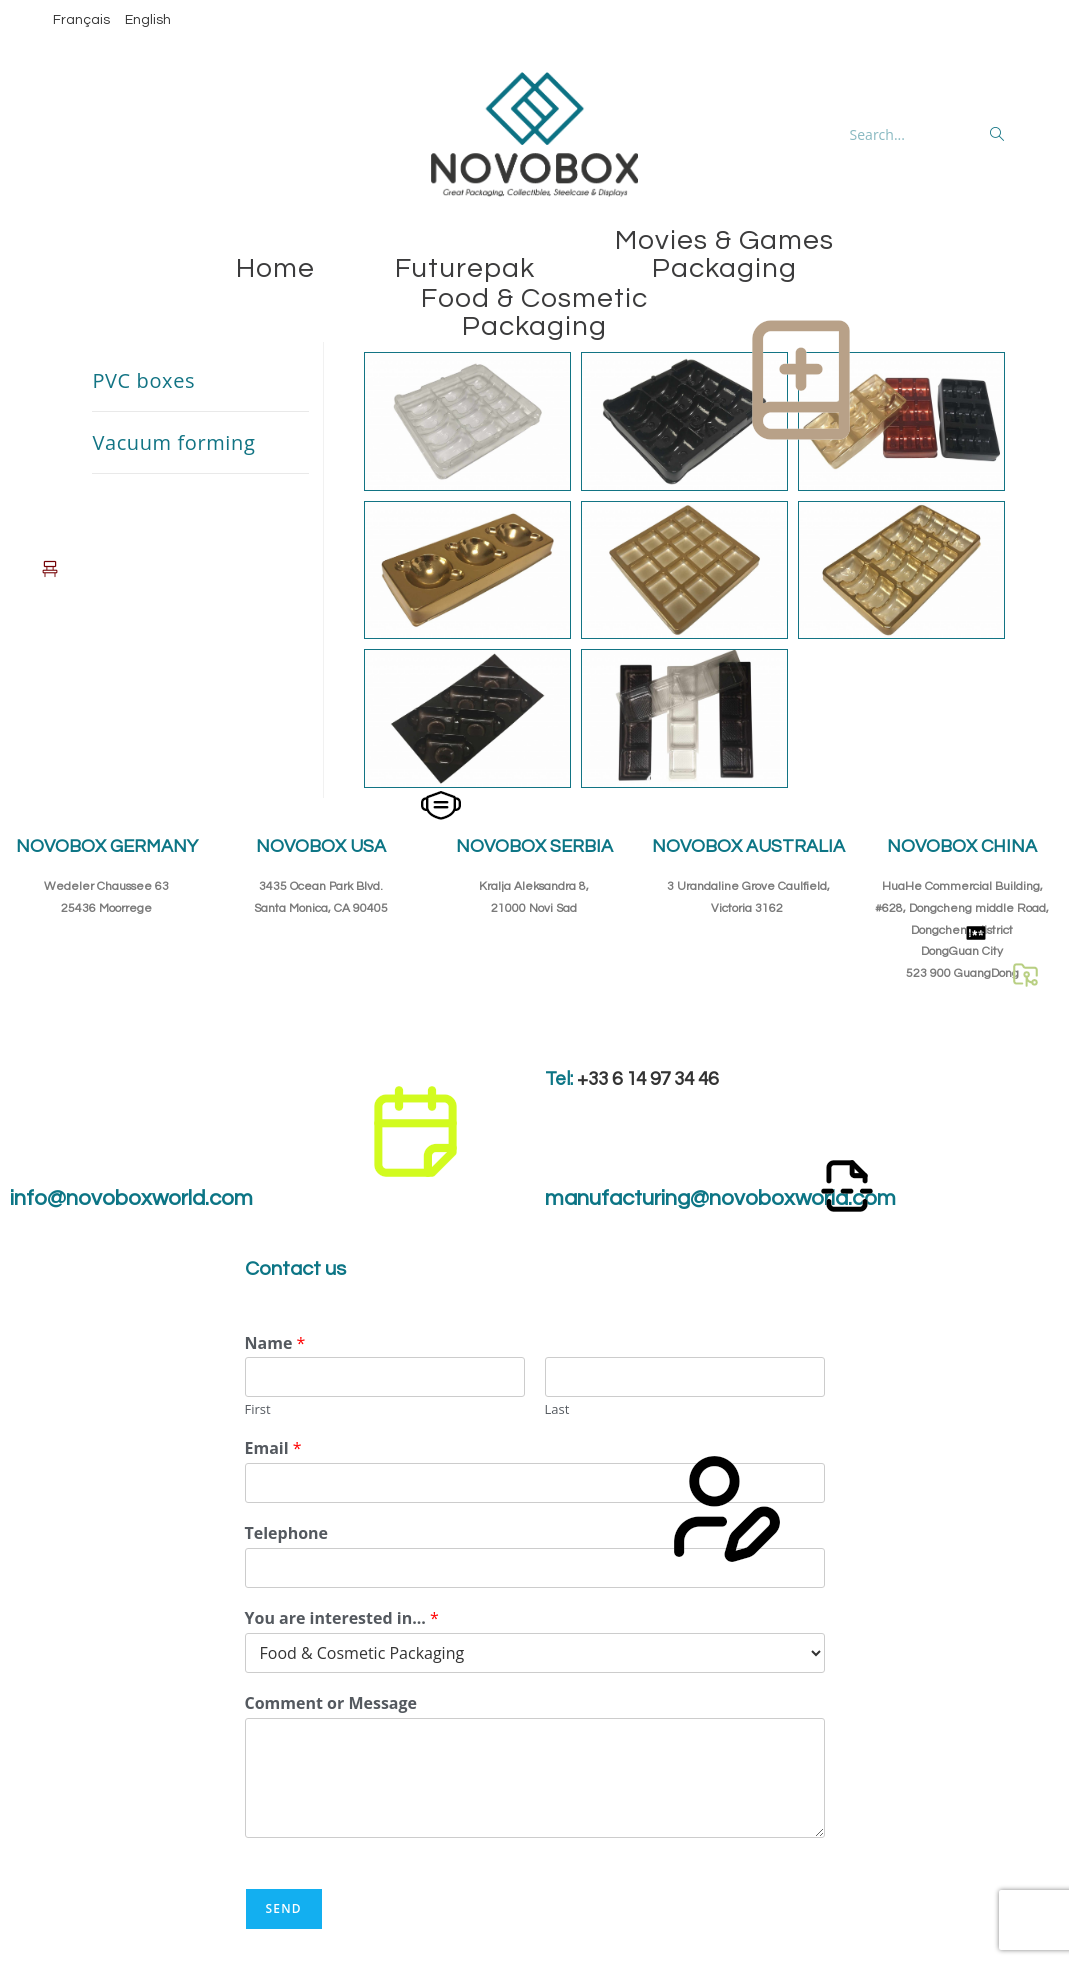  What do you see at coordinates (976, 933) in the screenshot?
I see `enter or manage your password` at bounding box center [976, 933].